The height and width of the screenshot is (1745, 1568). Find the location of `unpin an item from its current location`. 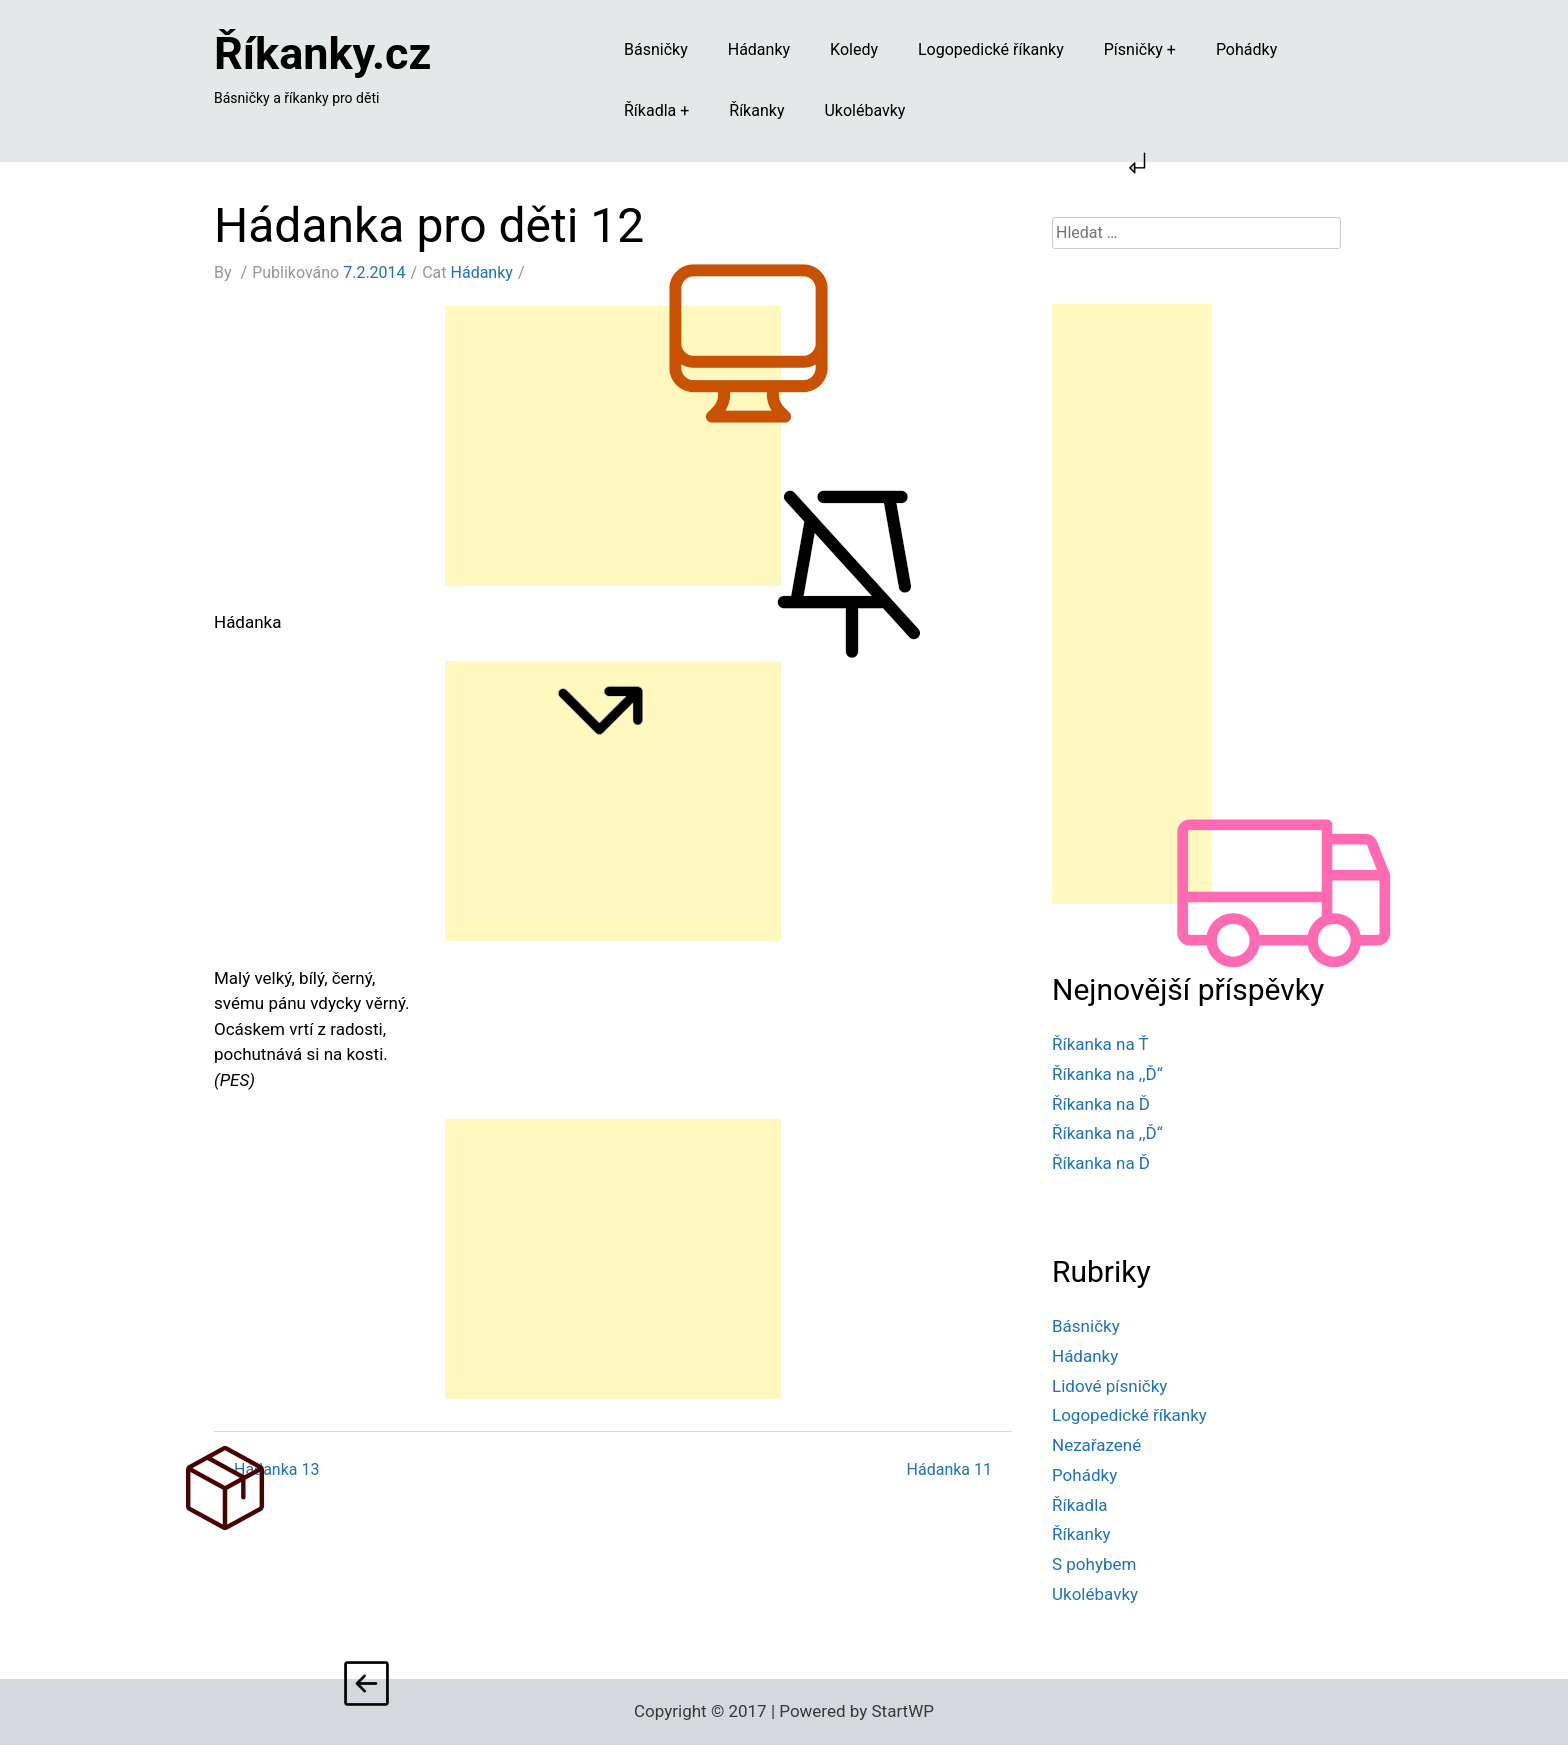

unpin an item from its current location is located at coordinates (852, 565).